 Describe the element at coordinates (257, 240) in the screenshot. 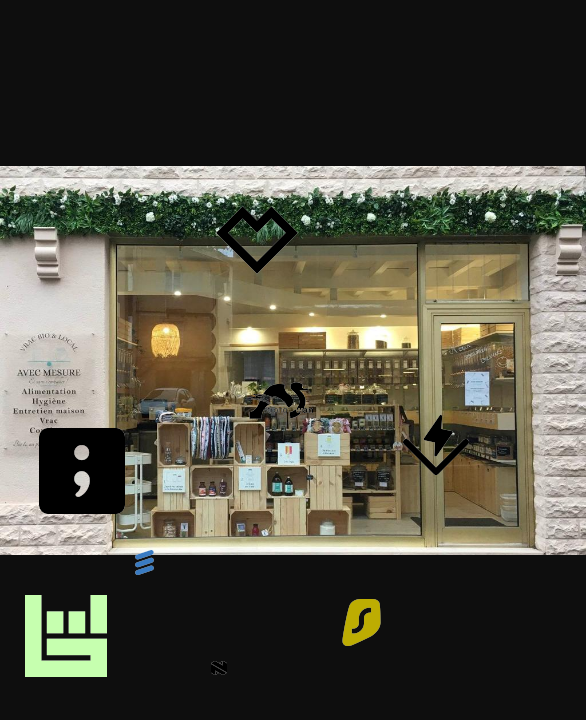

I see `open the Spreadshirt app or website` at that location.